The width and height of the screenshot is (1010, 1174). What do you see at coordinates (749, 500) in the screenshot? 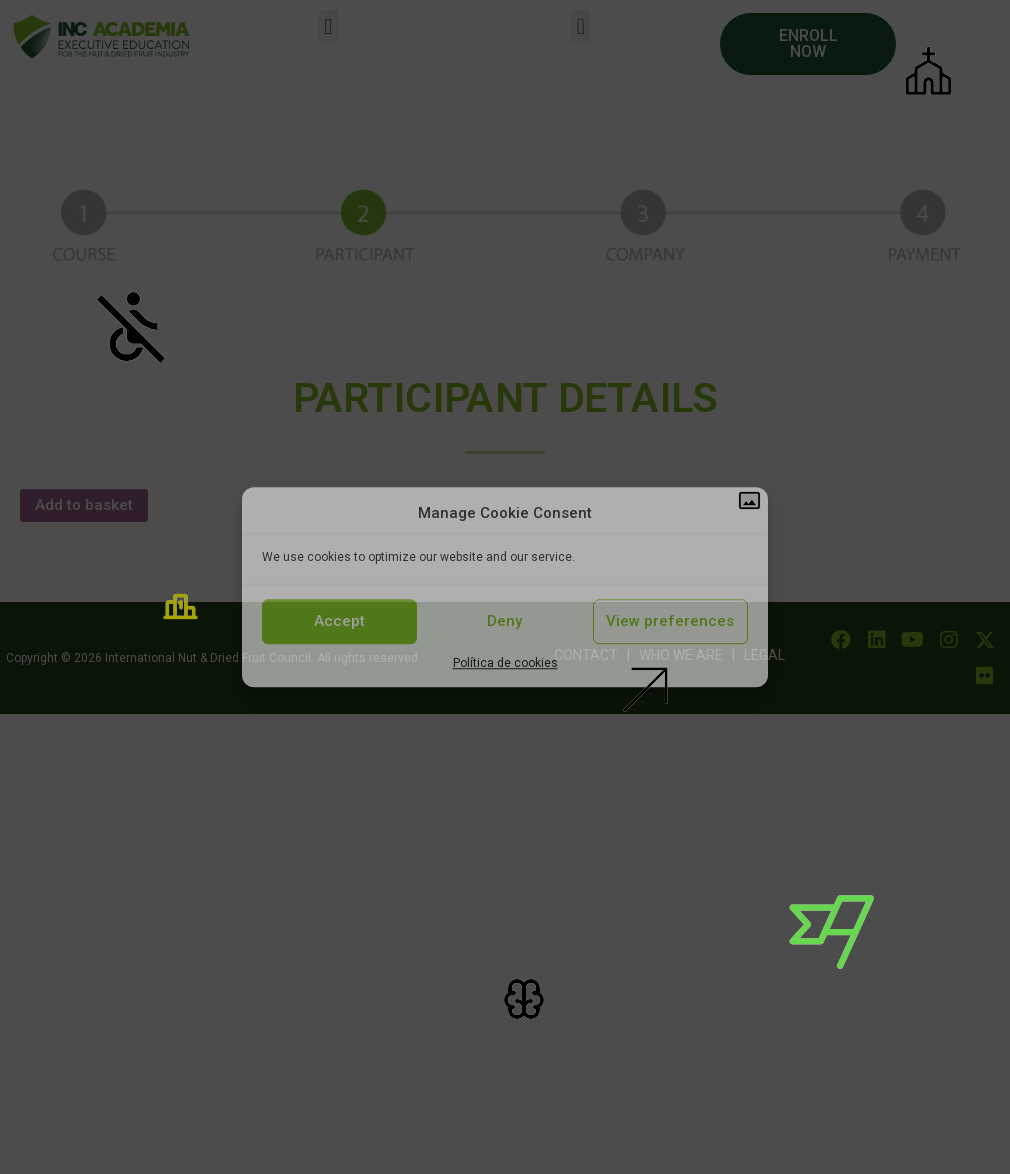
I see `view photo at actual size` at bounding box center [749, 500].